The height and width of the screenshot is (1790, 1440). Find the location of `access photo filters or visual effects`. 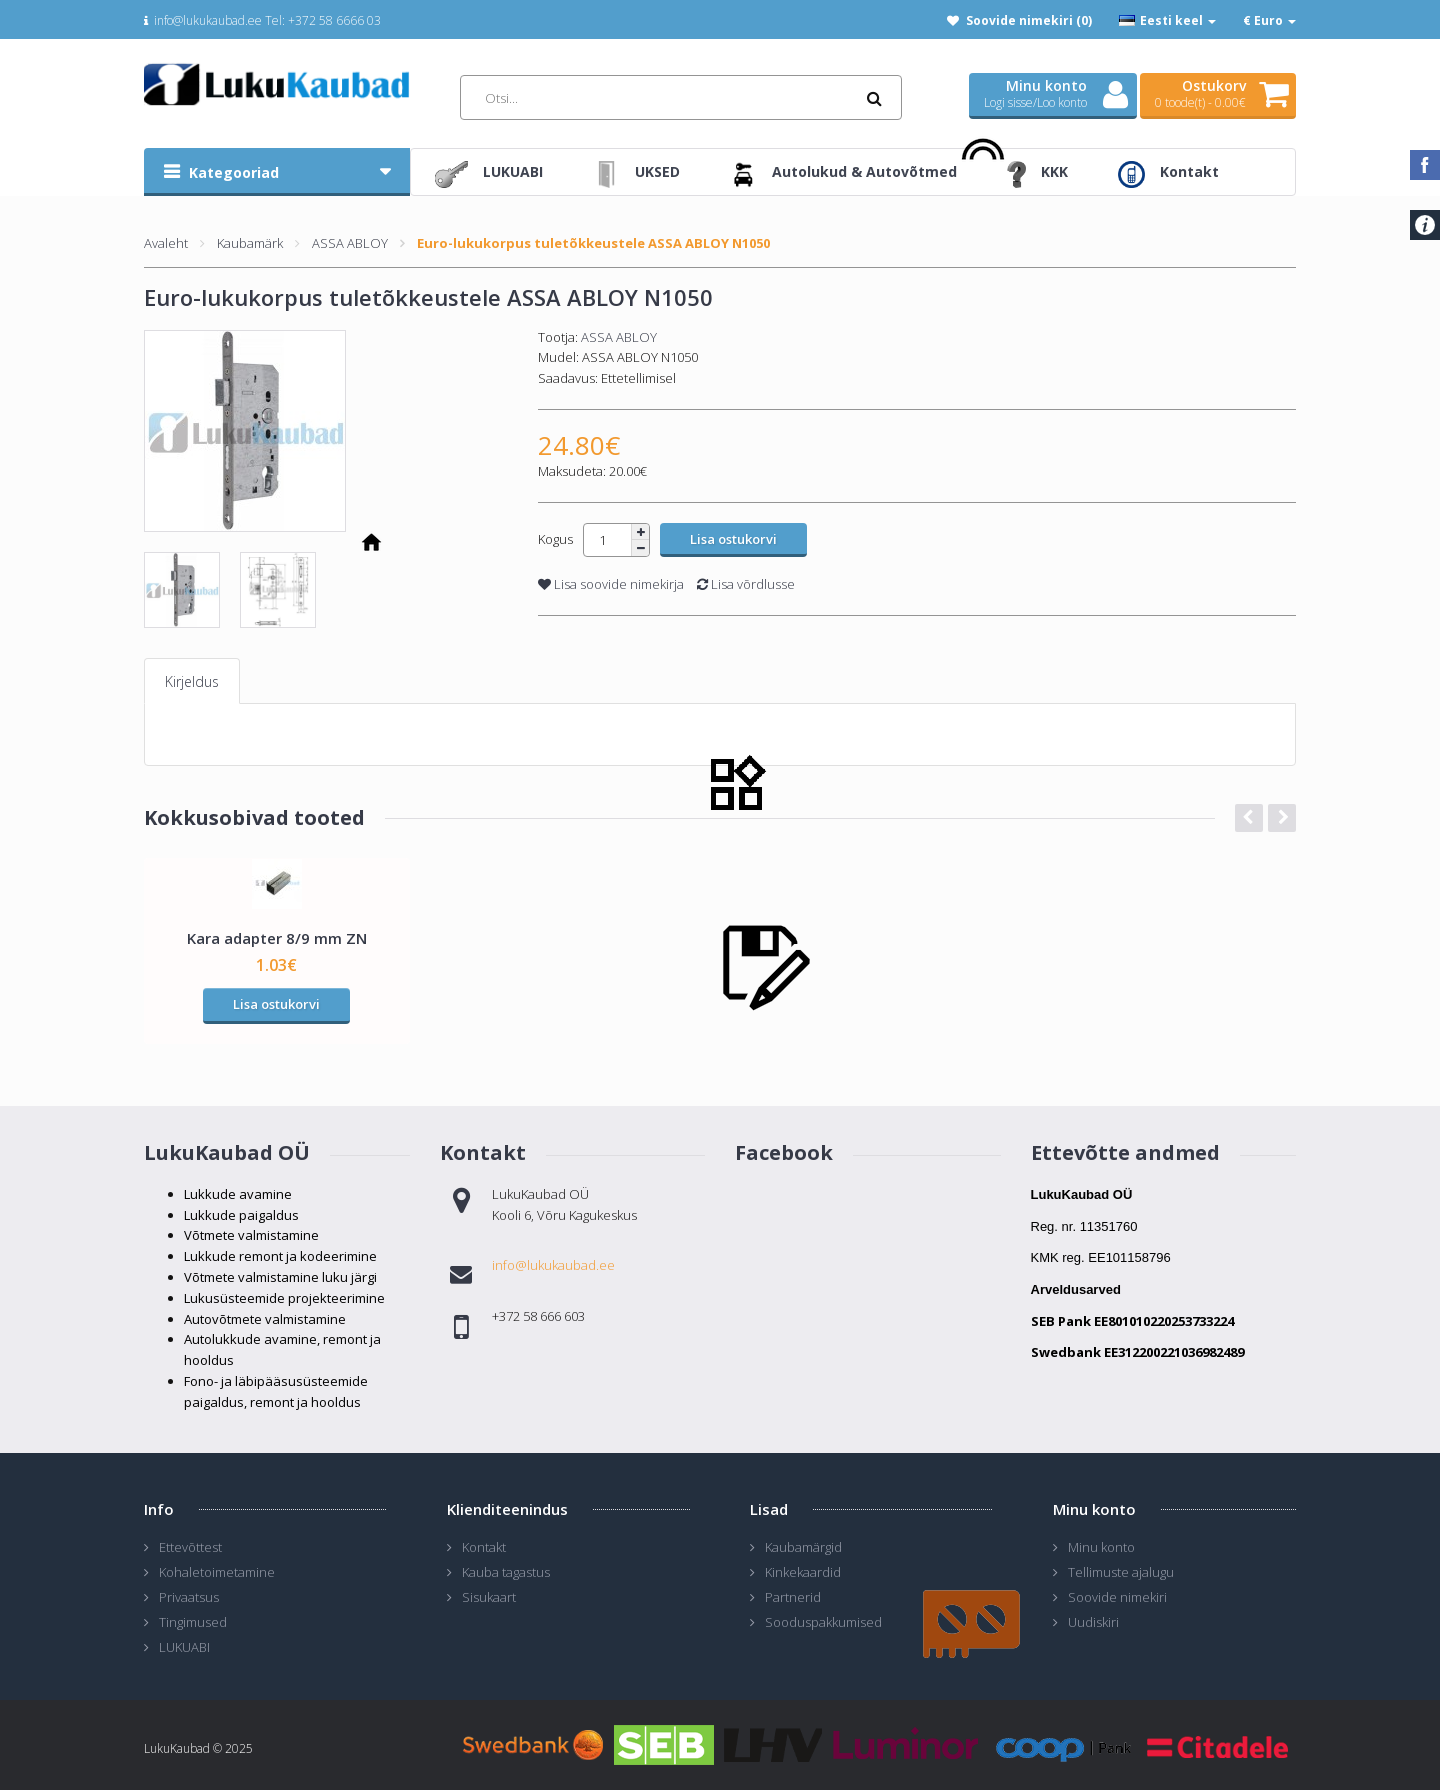

access photo filters or visual effects is located at coordinates (983, 150).